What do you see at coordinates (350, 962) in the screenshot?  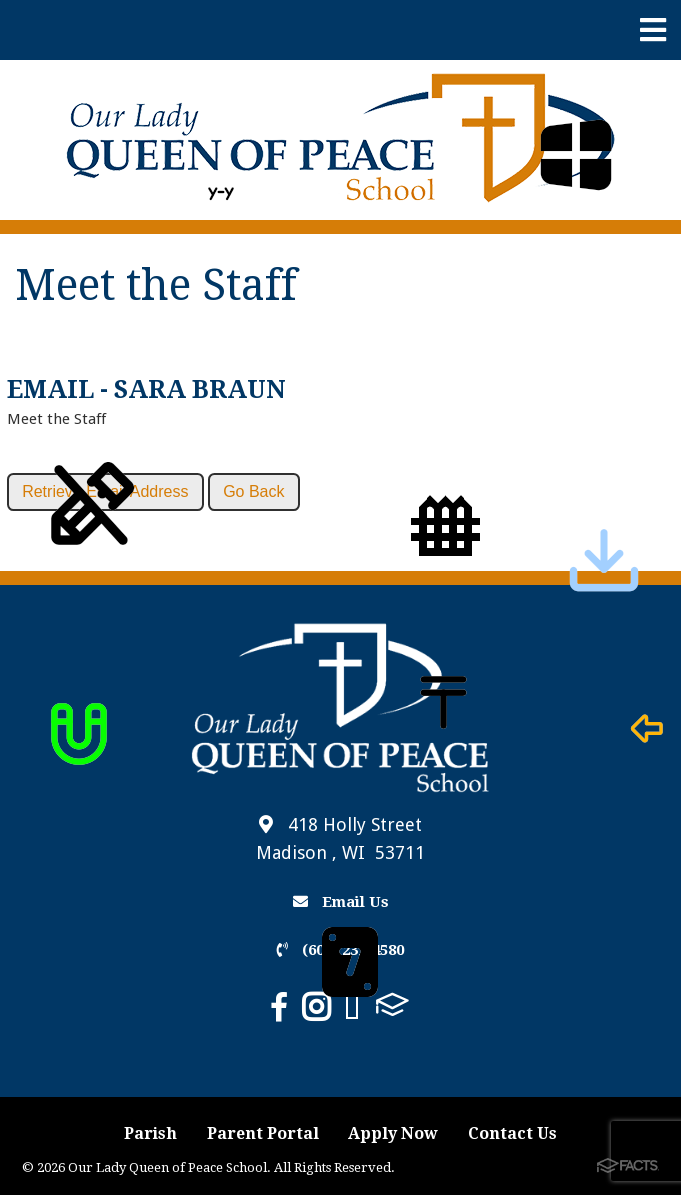 I see `playing card with value 7` at bounding box center [350, 962].